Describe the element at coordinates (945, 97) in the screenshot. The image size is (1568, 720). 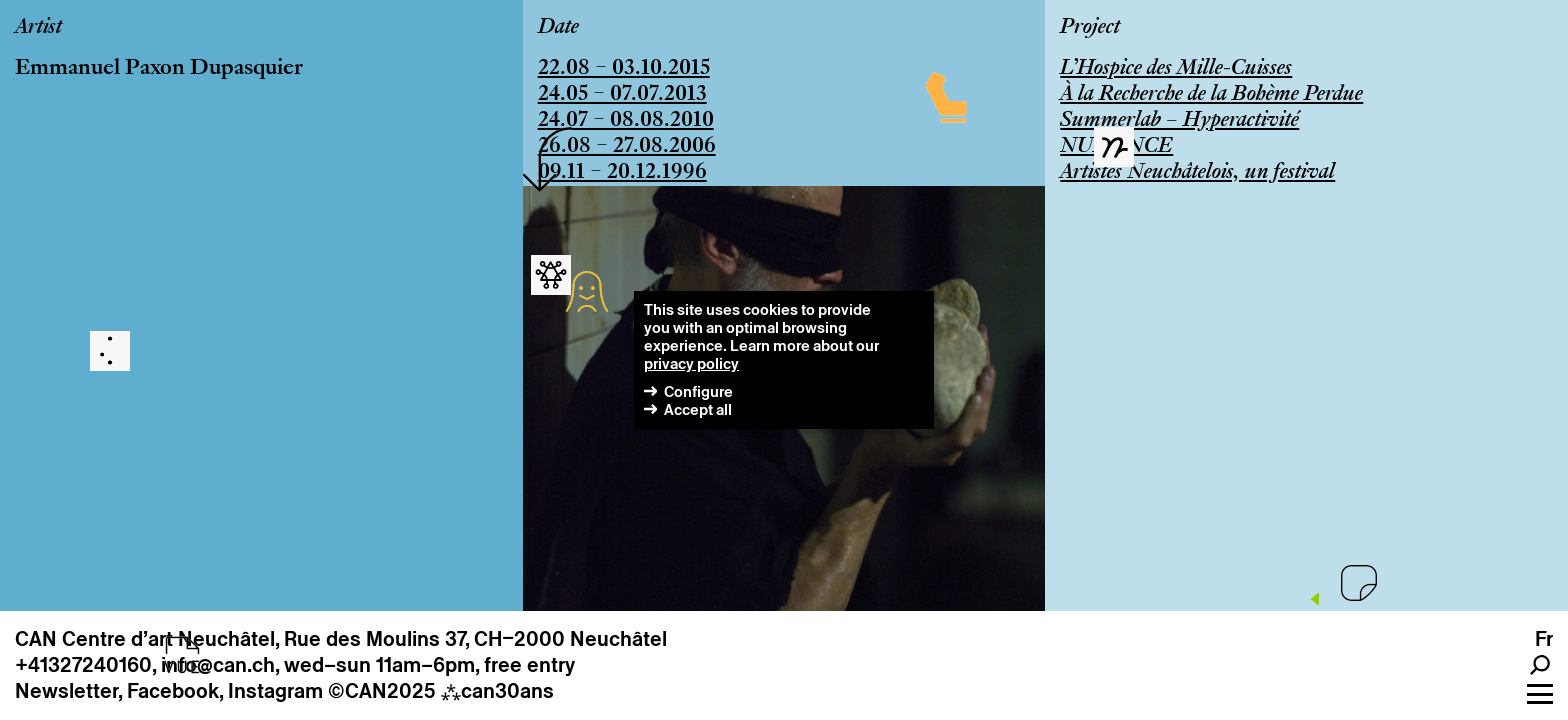
I see `select or reserve a seat` at that location.